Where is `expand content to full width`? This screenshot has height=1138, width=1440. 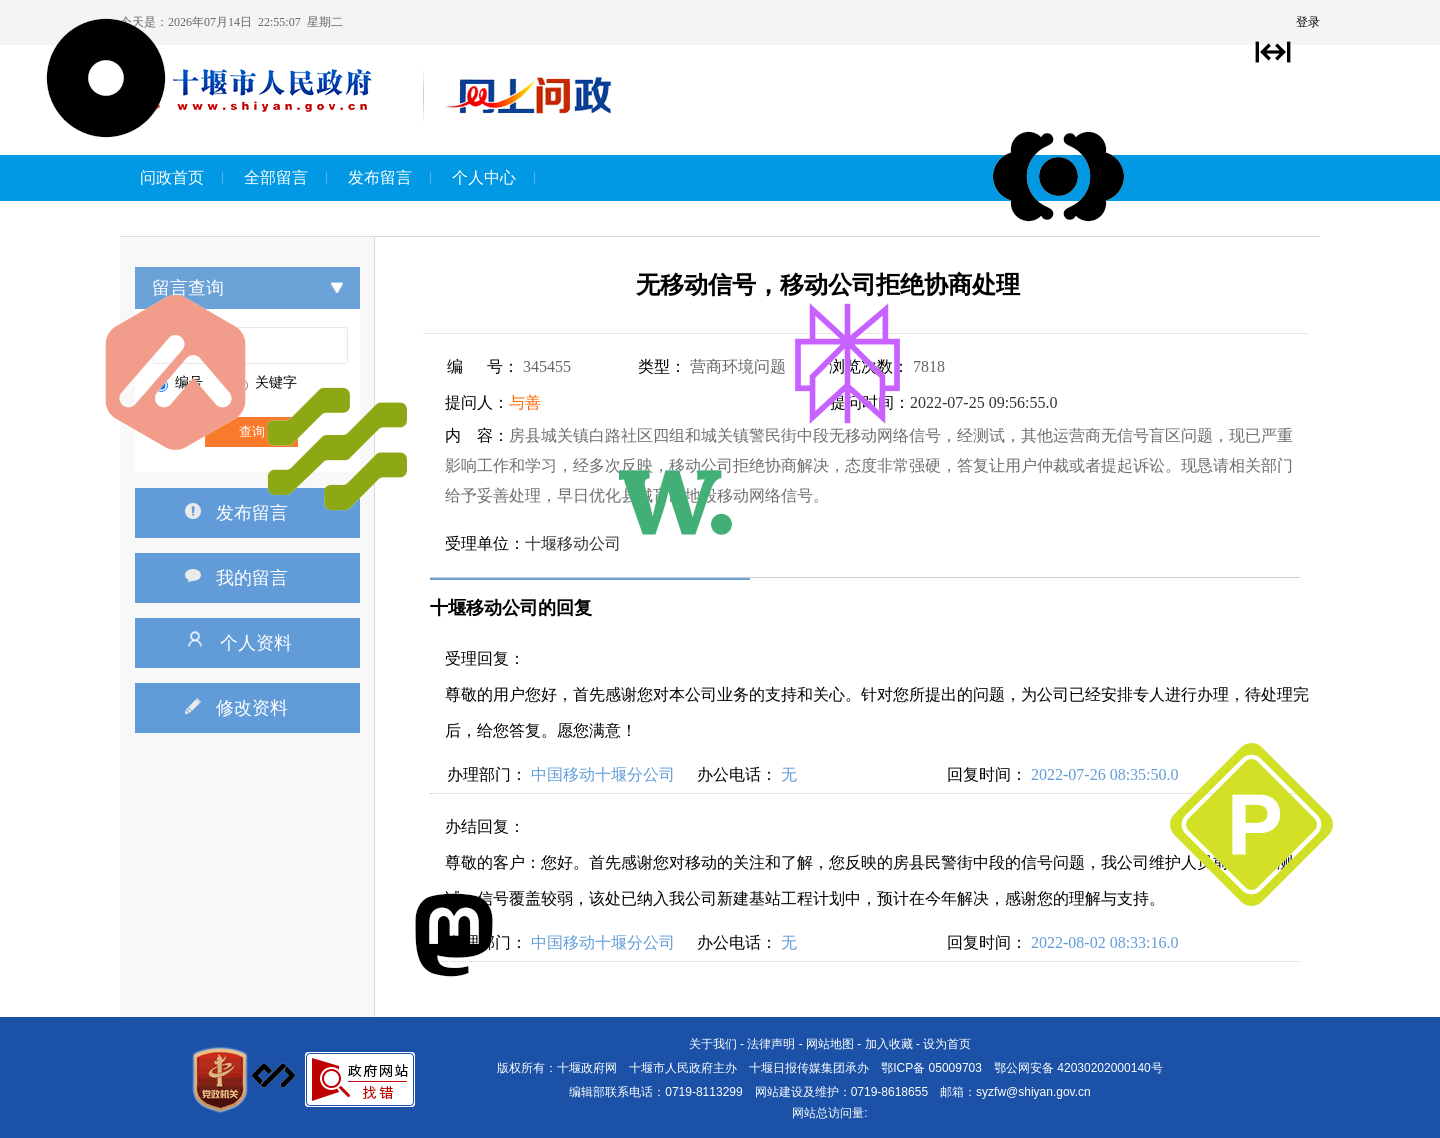
expand content to full width is located at coordinates (1273, 52).